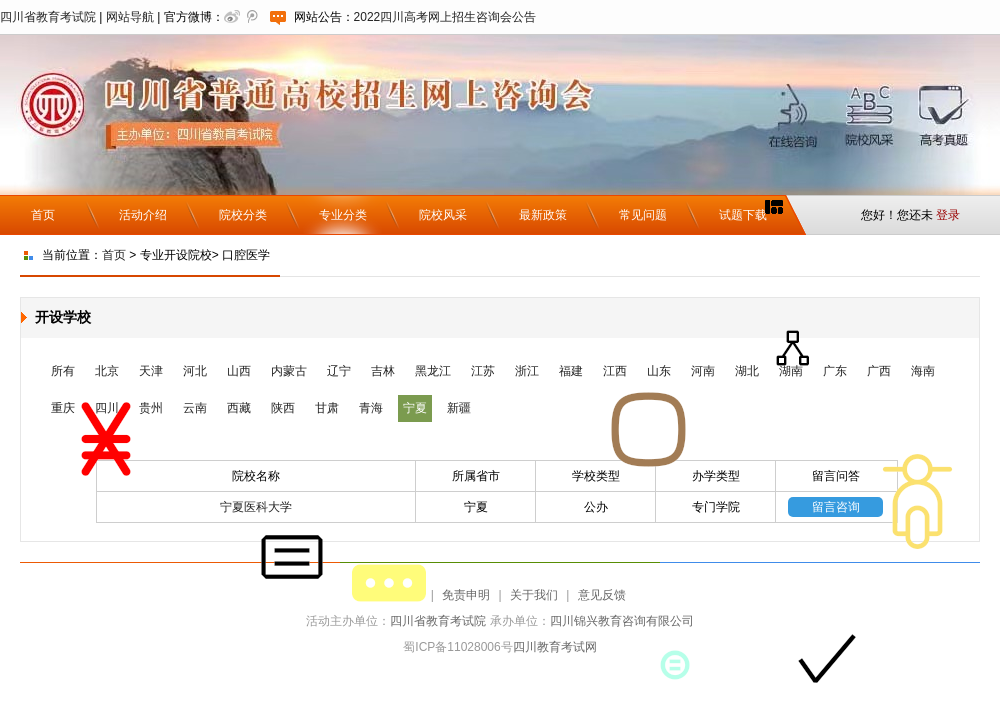  Describe the element at coordinates (675, 665) in the screenshot. I see `indicates an unverified conditional breakpoint in debug mode` at that location.